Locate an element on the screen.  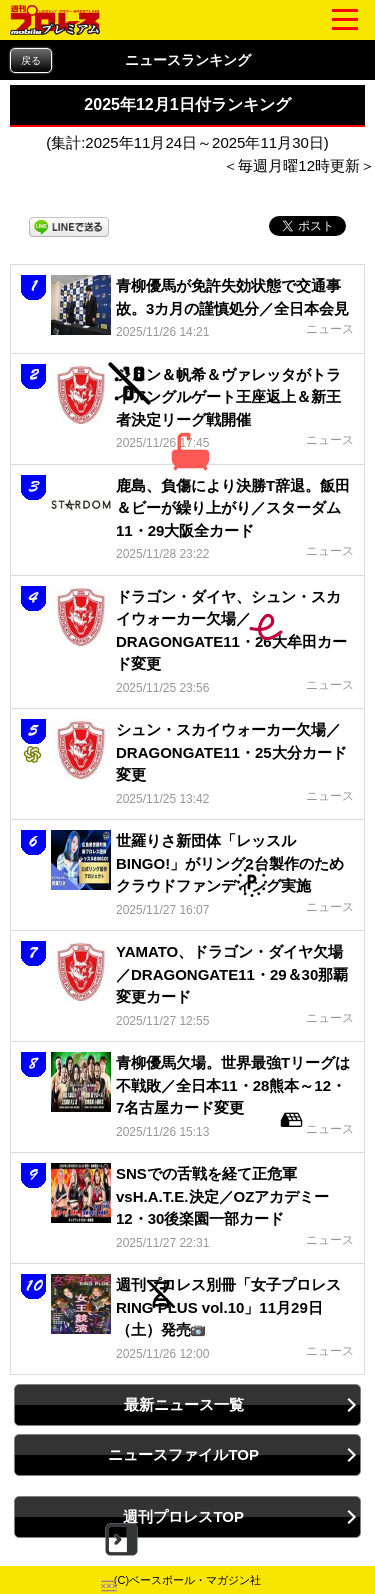
indicates bathroom amenity available is located at coordinates (190, 451).